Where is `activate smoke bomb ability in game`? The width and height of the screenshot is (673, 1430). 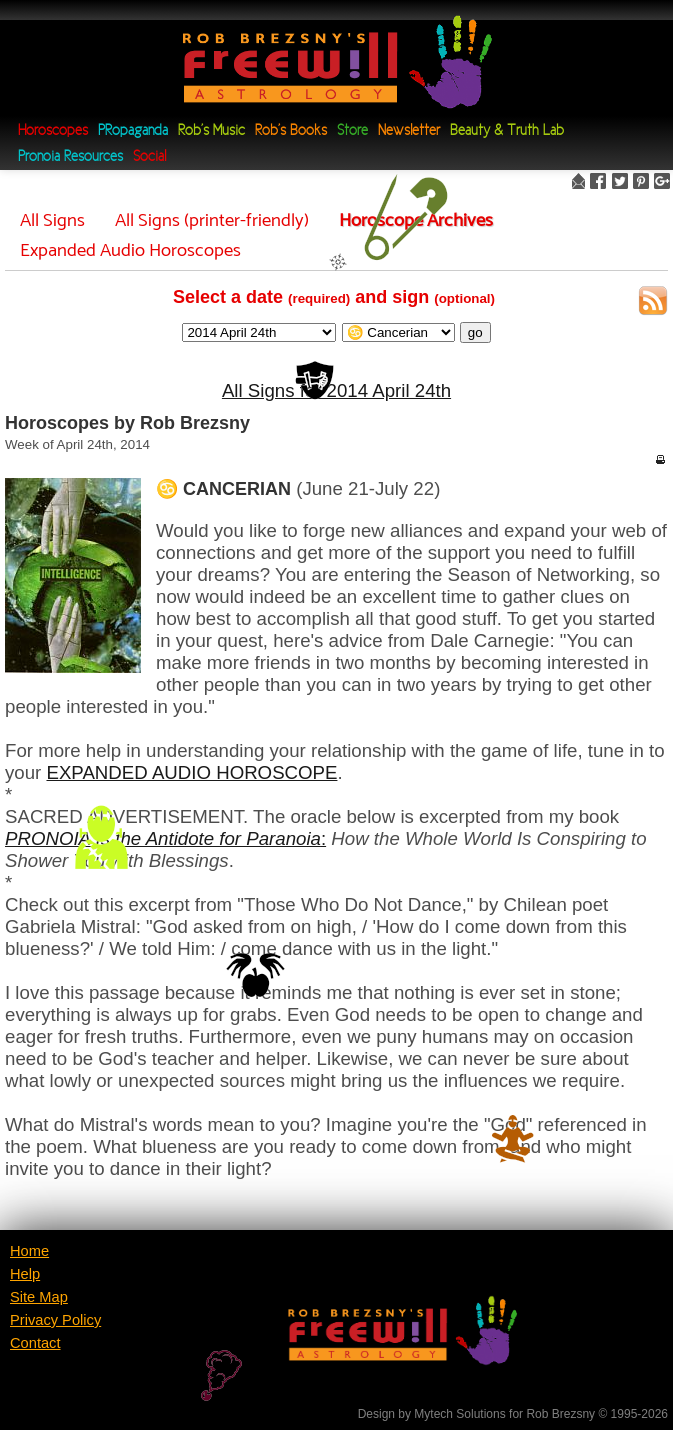
activate smoke bomb ability in game is located at coordinates (221, 1375).